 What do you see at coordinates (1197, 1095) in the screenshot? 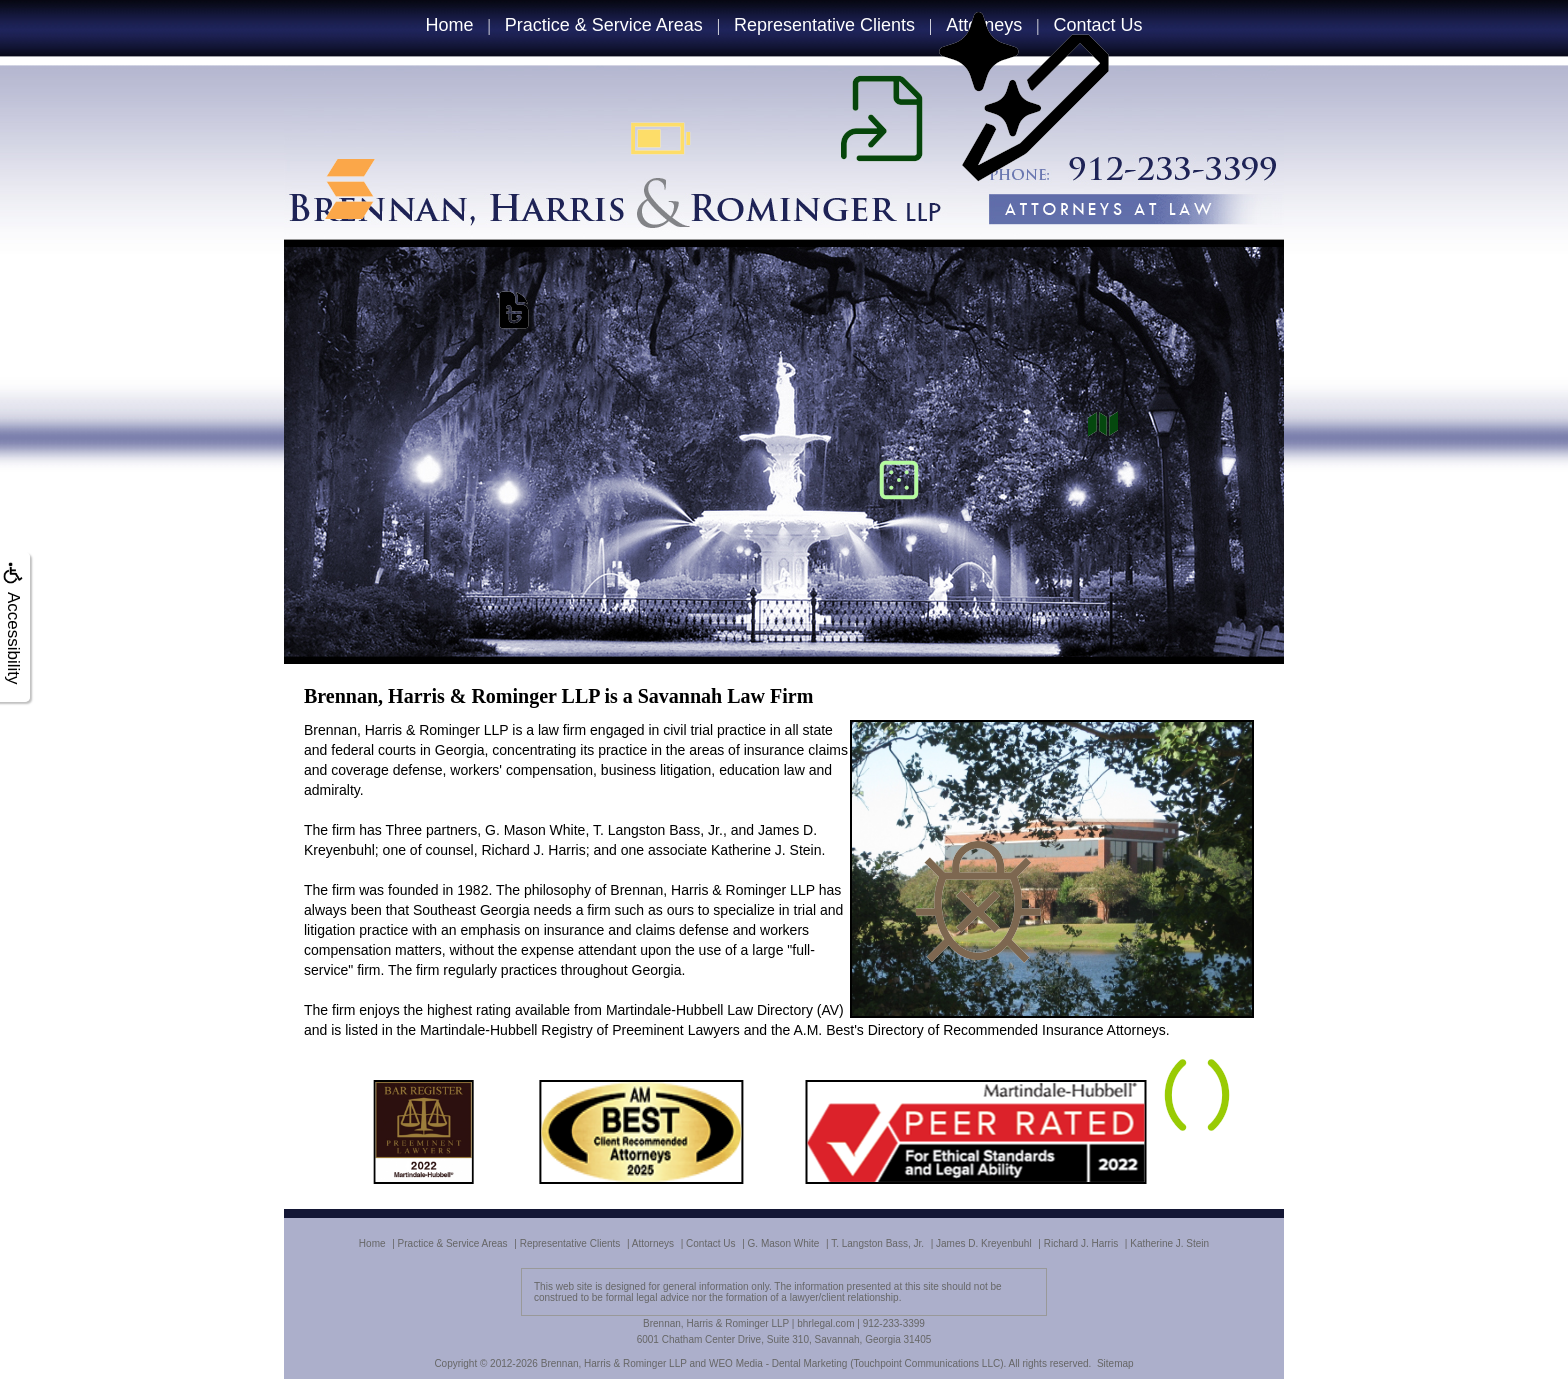
I see `insert parentheses or brackets in text` at bounding box center [1197, 1095].